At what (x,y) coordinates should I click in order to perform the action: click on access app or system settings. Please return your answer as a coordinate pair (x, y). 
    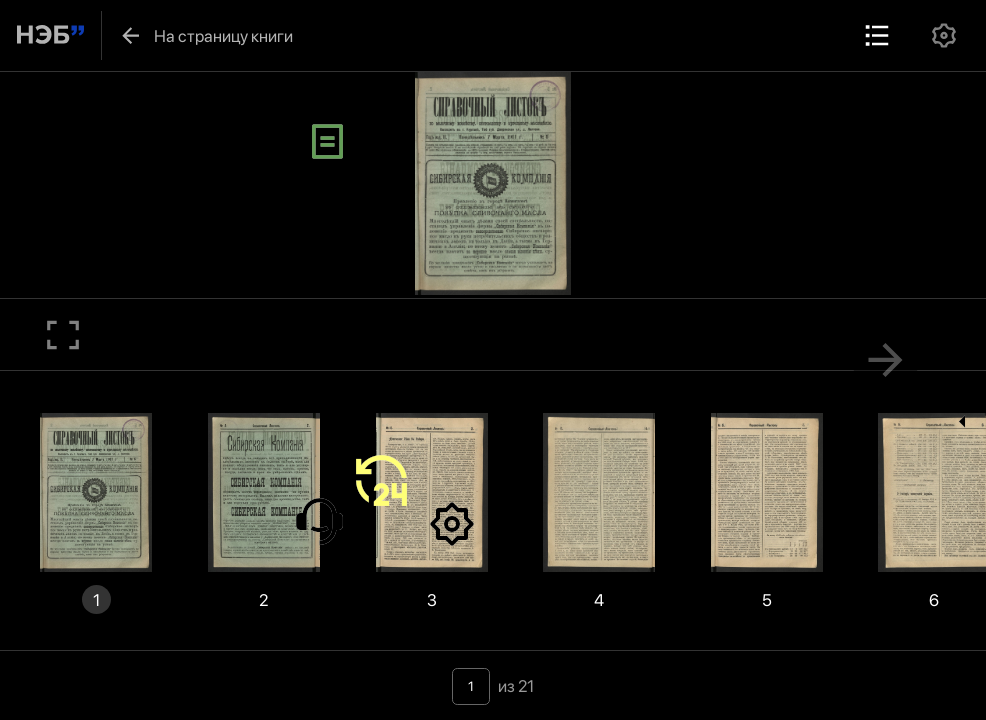
    Looking at the image, I should click on (452, 524).